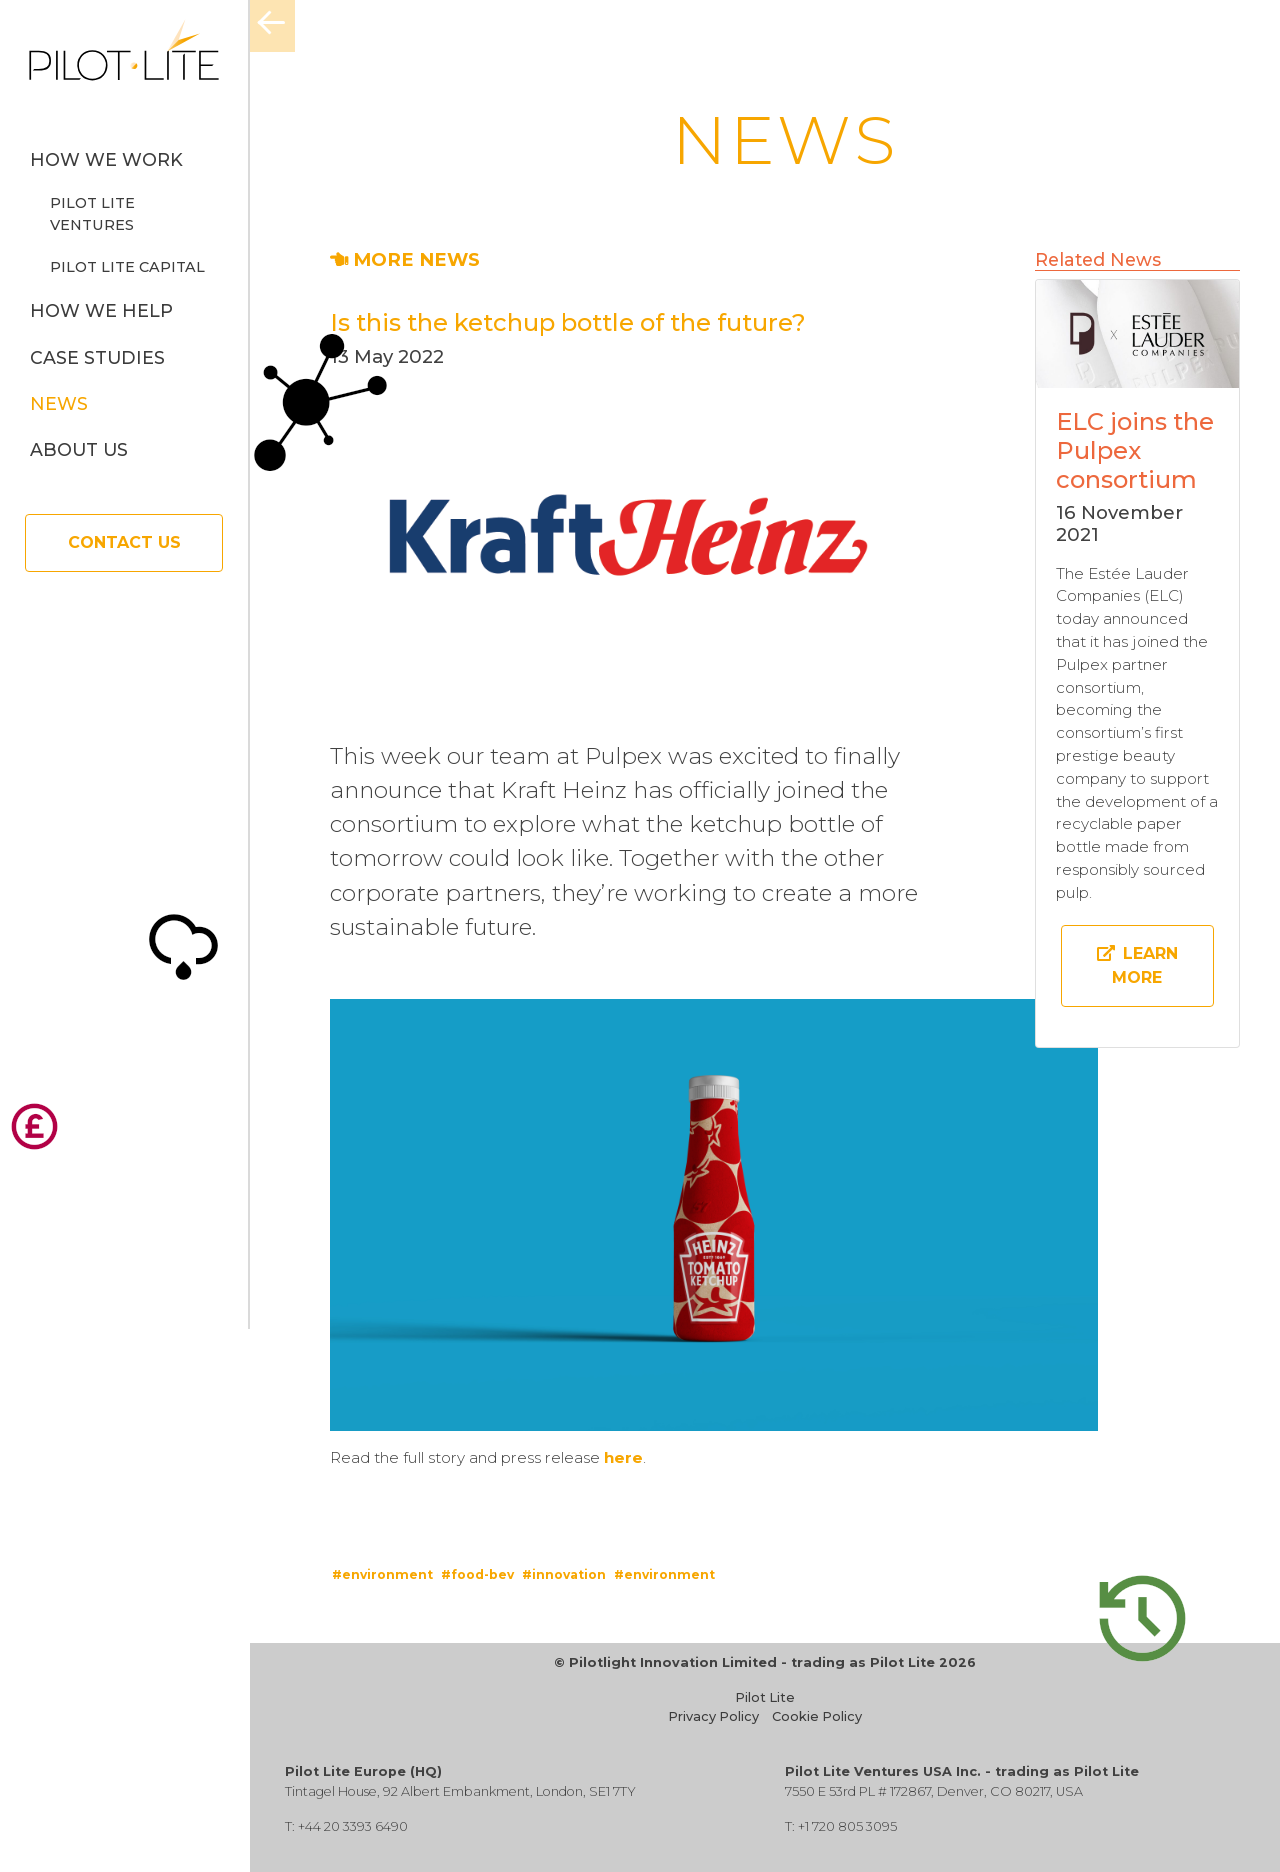 Image resolution: width=1280 pixels, height=1872 pixels. Describe the element at coordinates (1142, 1618) in the screenshot. I see `view history or recent activity` at that location.